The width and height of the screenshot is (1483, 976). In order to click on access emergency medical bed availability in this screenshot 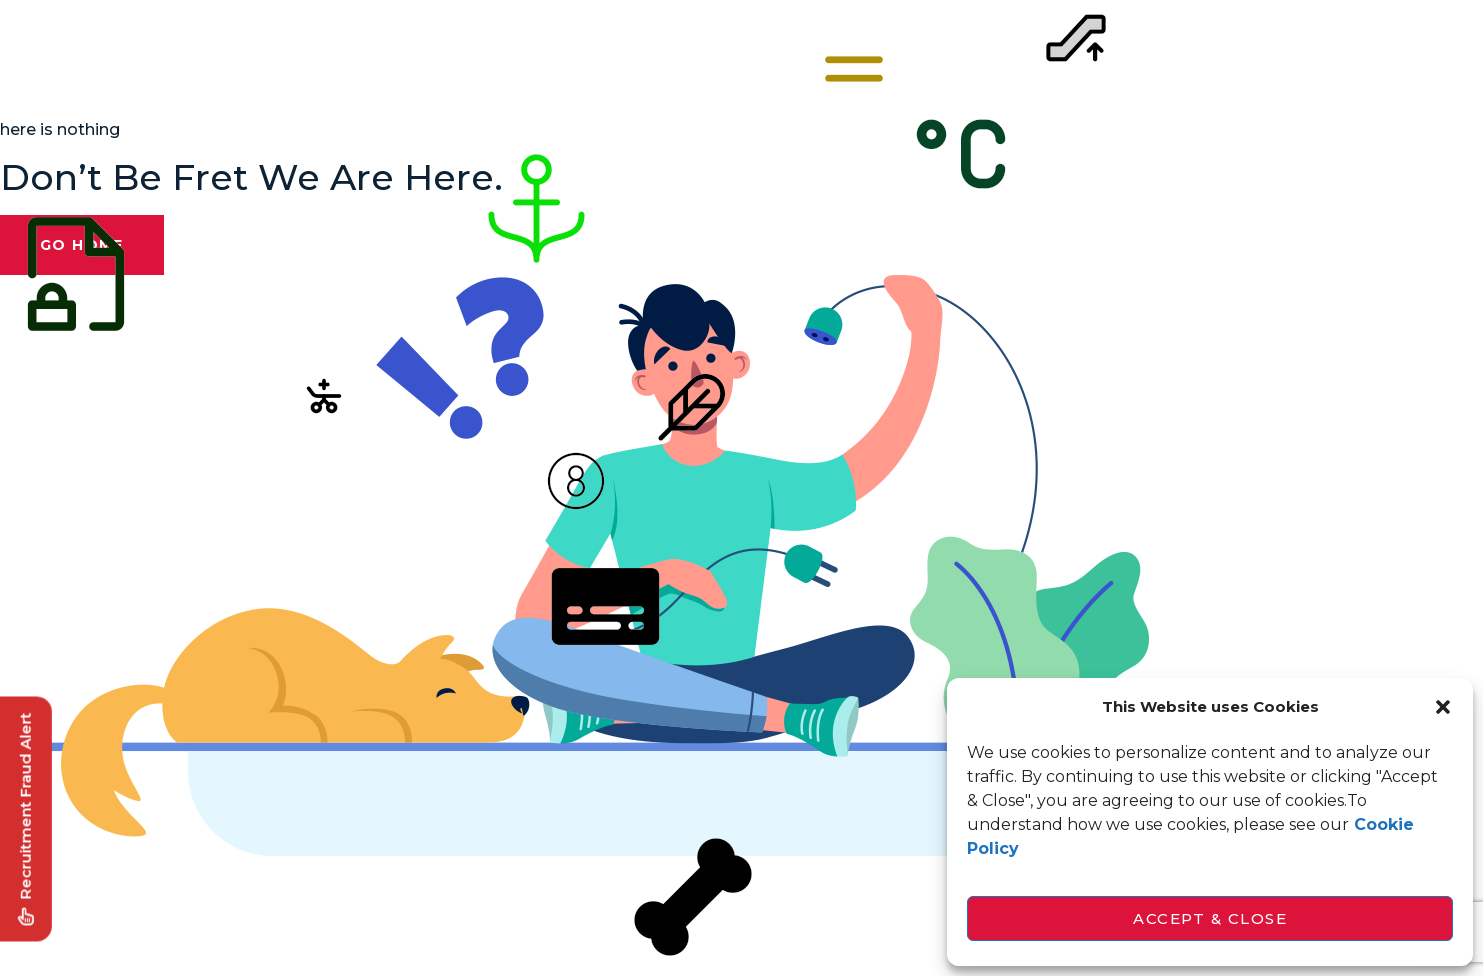, I will do `click(324, 396)`.